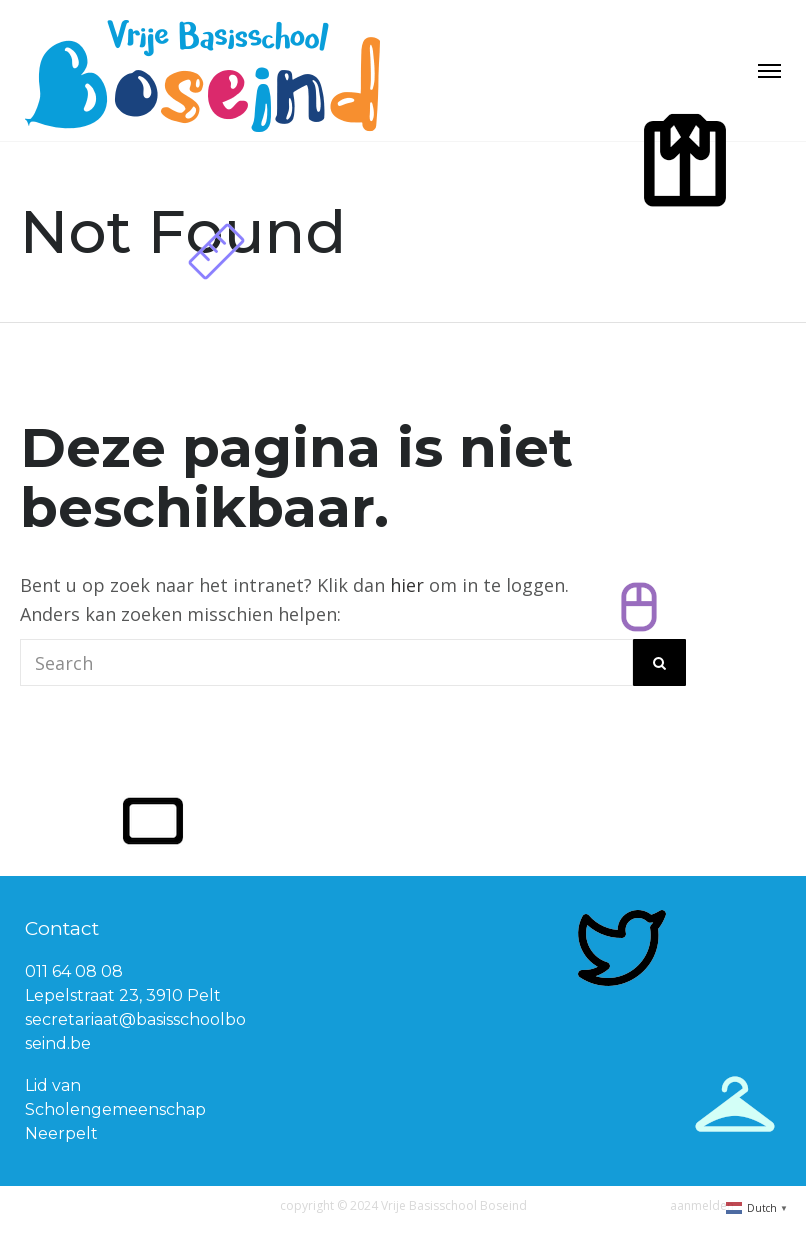  Describe the element at coordinates (216, 251) in the screenshot. I see `access measurement tools` at that location.